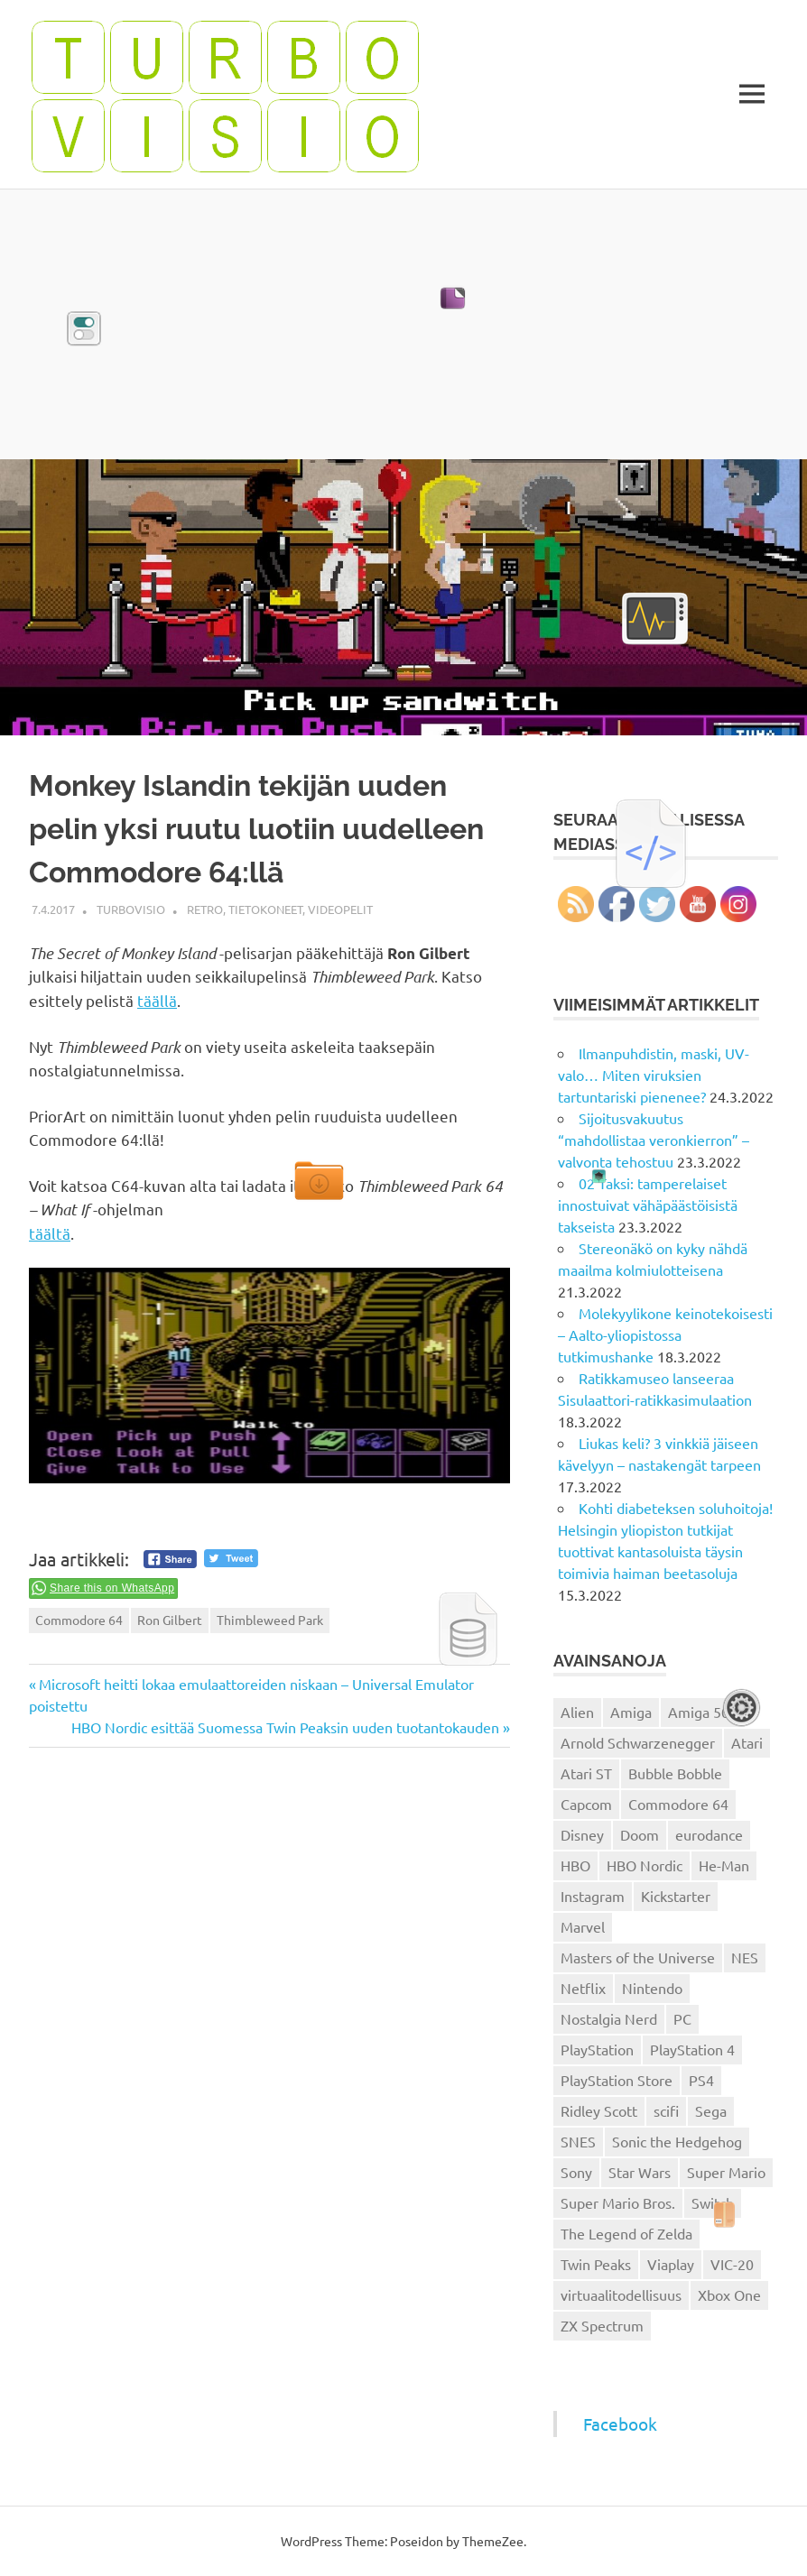 The height and width of the screenshot is (2576, 807). I want to click on open system preferences, so click(741, 1707).